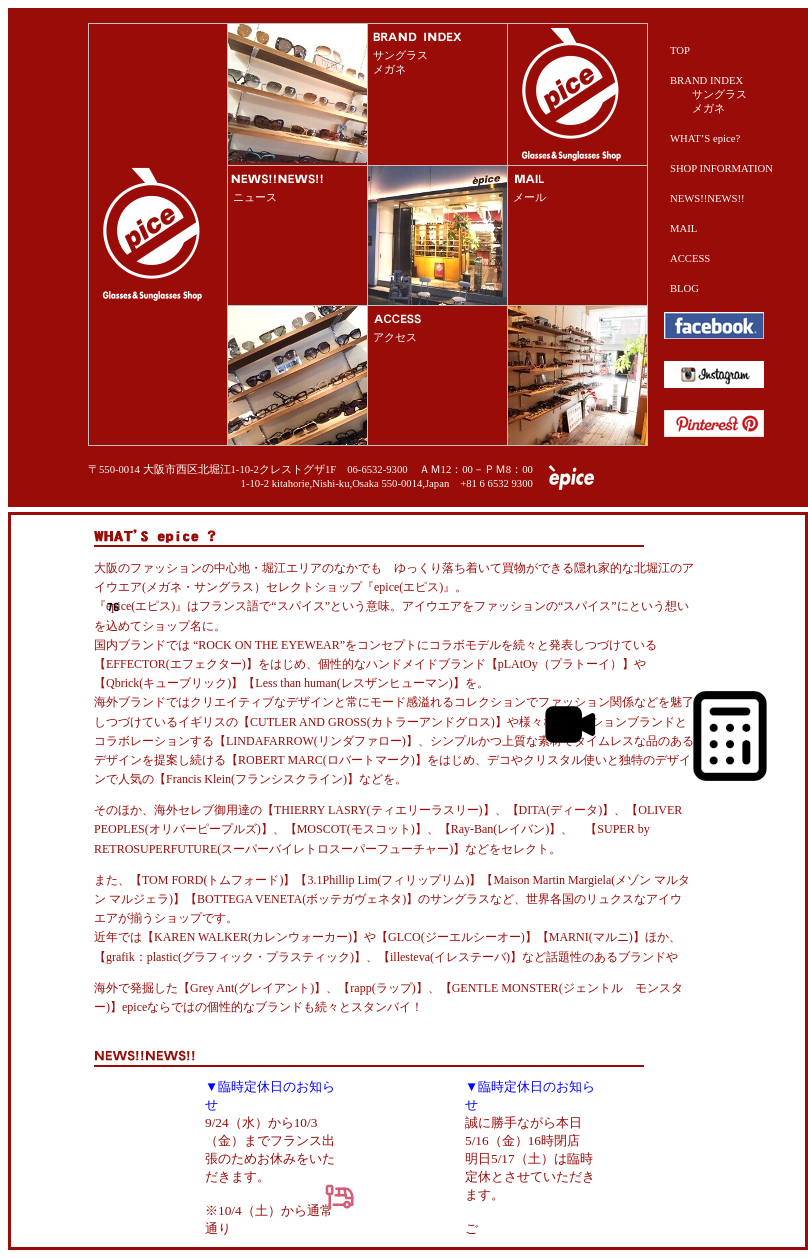 This screenshot has width=808, height=1259. I want to click on find nearby bus stops, so click(339, 1198).